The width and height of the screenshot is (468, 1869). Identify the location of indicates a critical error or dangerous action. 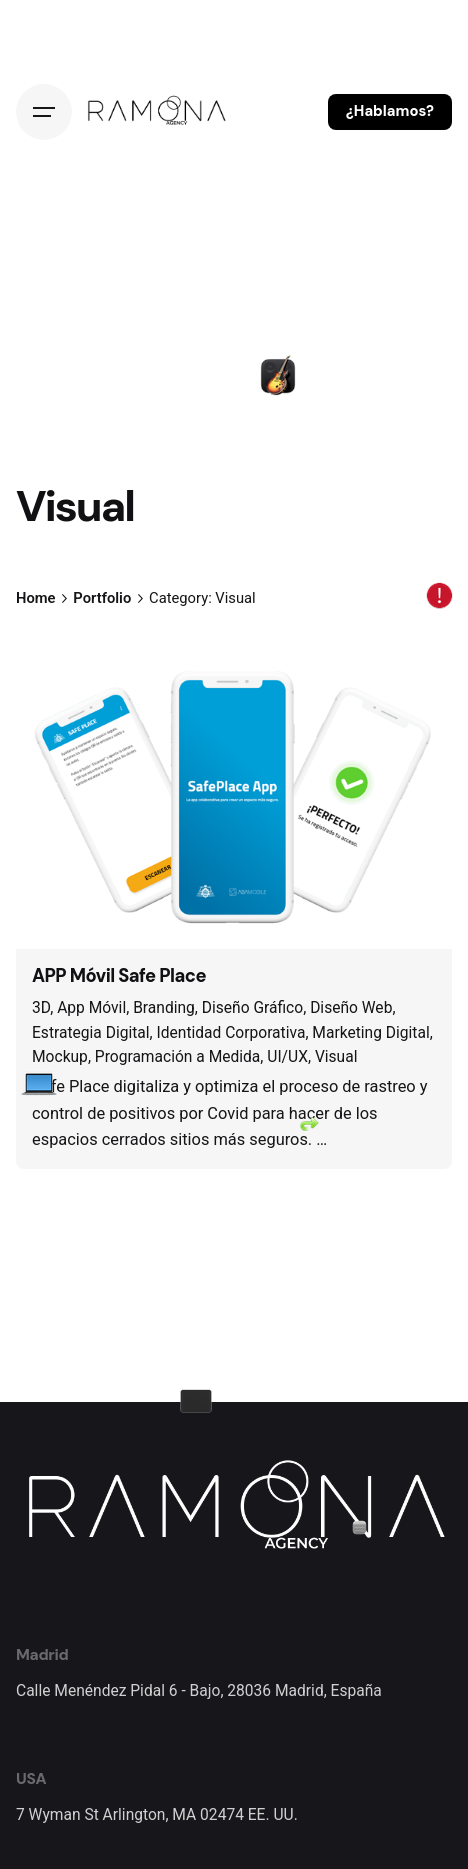
(439, 595).